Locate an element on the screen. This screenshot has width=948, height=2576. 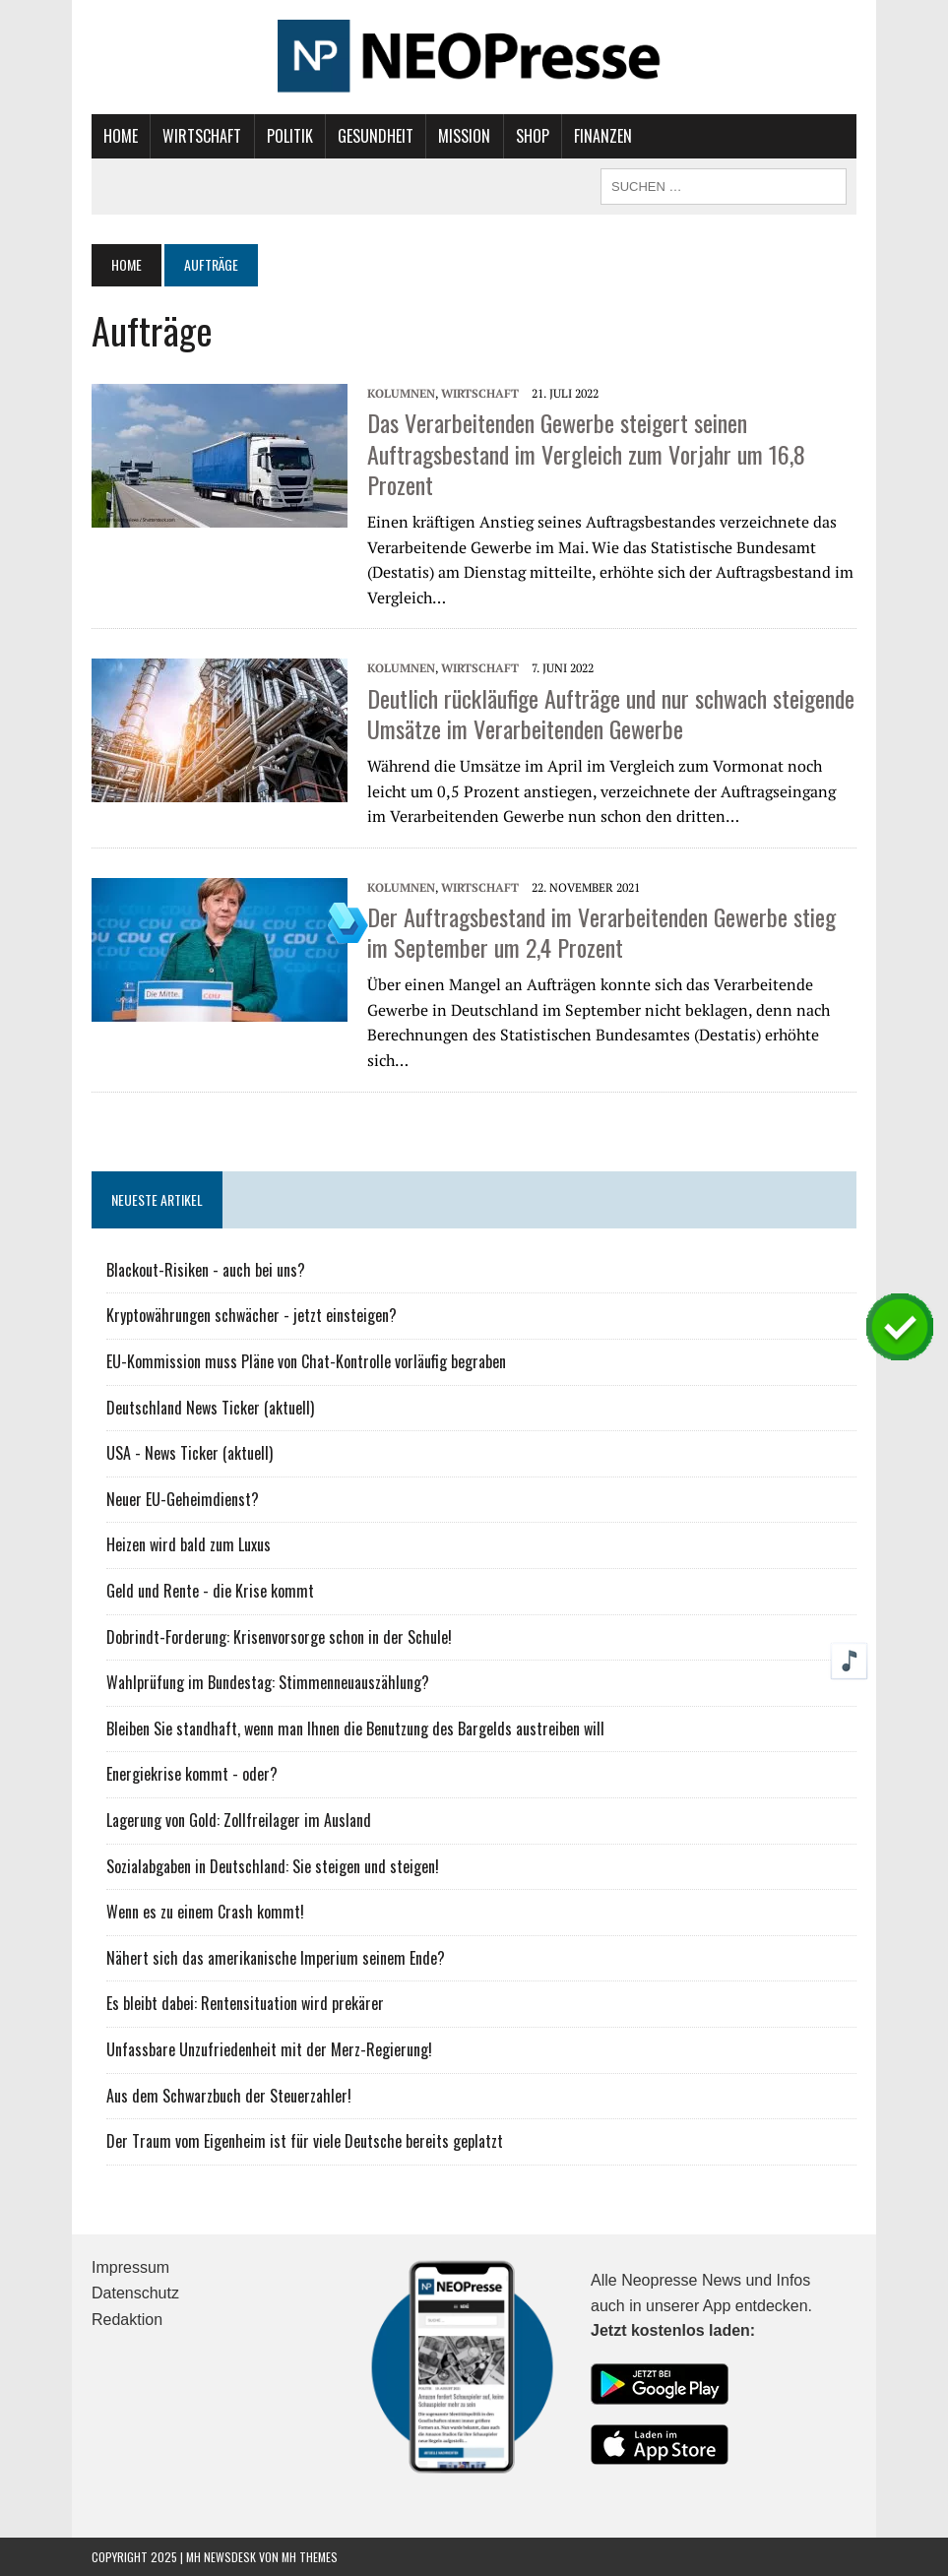
open Microsoft Dynamics 365 application is located at coordinates (348, 922).